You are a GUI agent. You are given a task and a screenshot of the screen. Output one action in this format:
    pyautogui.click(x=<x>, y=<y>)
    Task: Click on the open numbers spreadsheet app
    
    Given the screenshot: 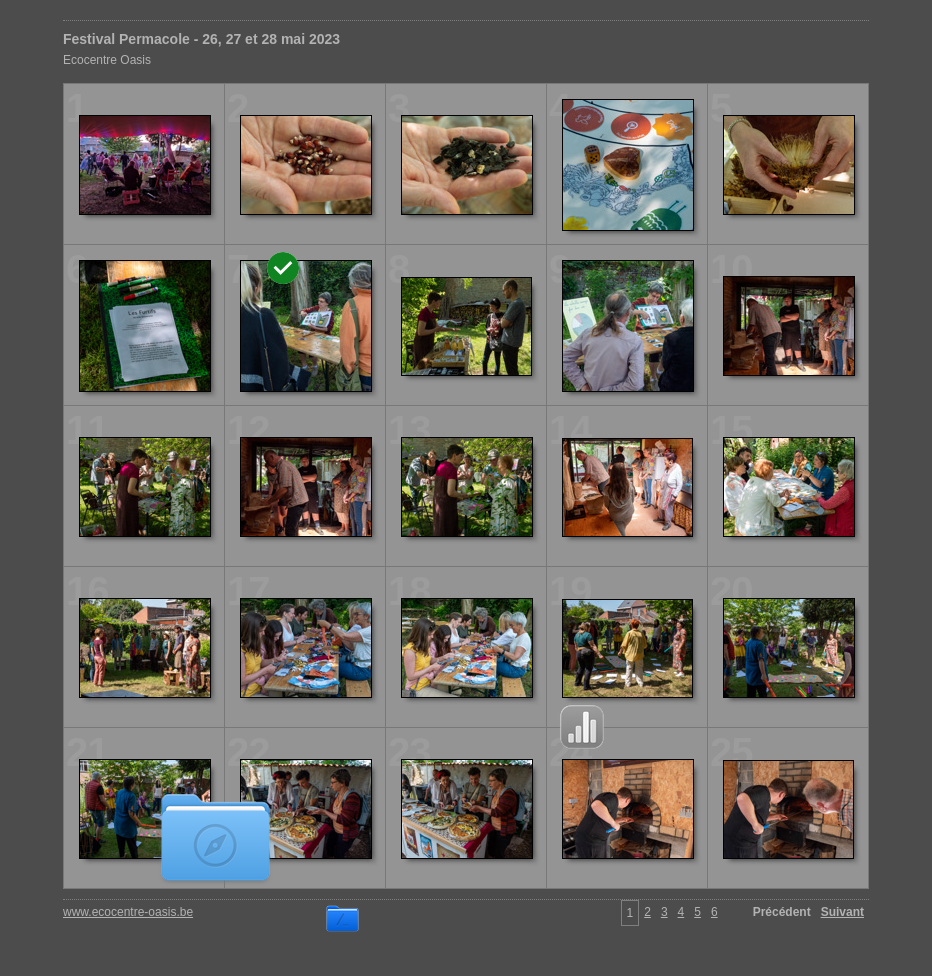 What is the action you would take?
    pyautogui.click(x=582, y=727)
    